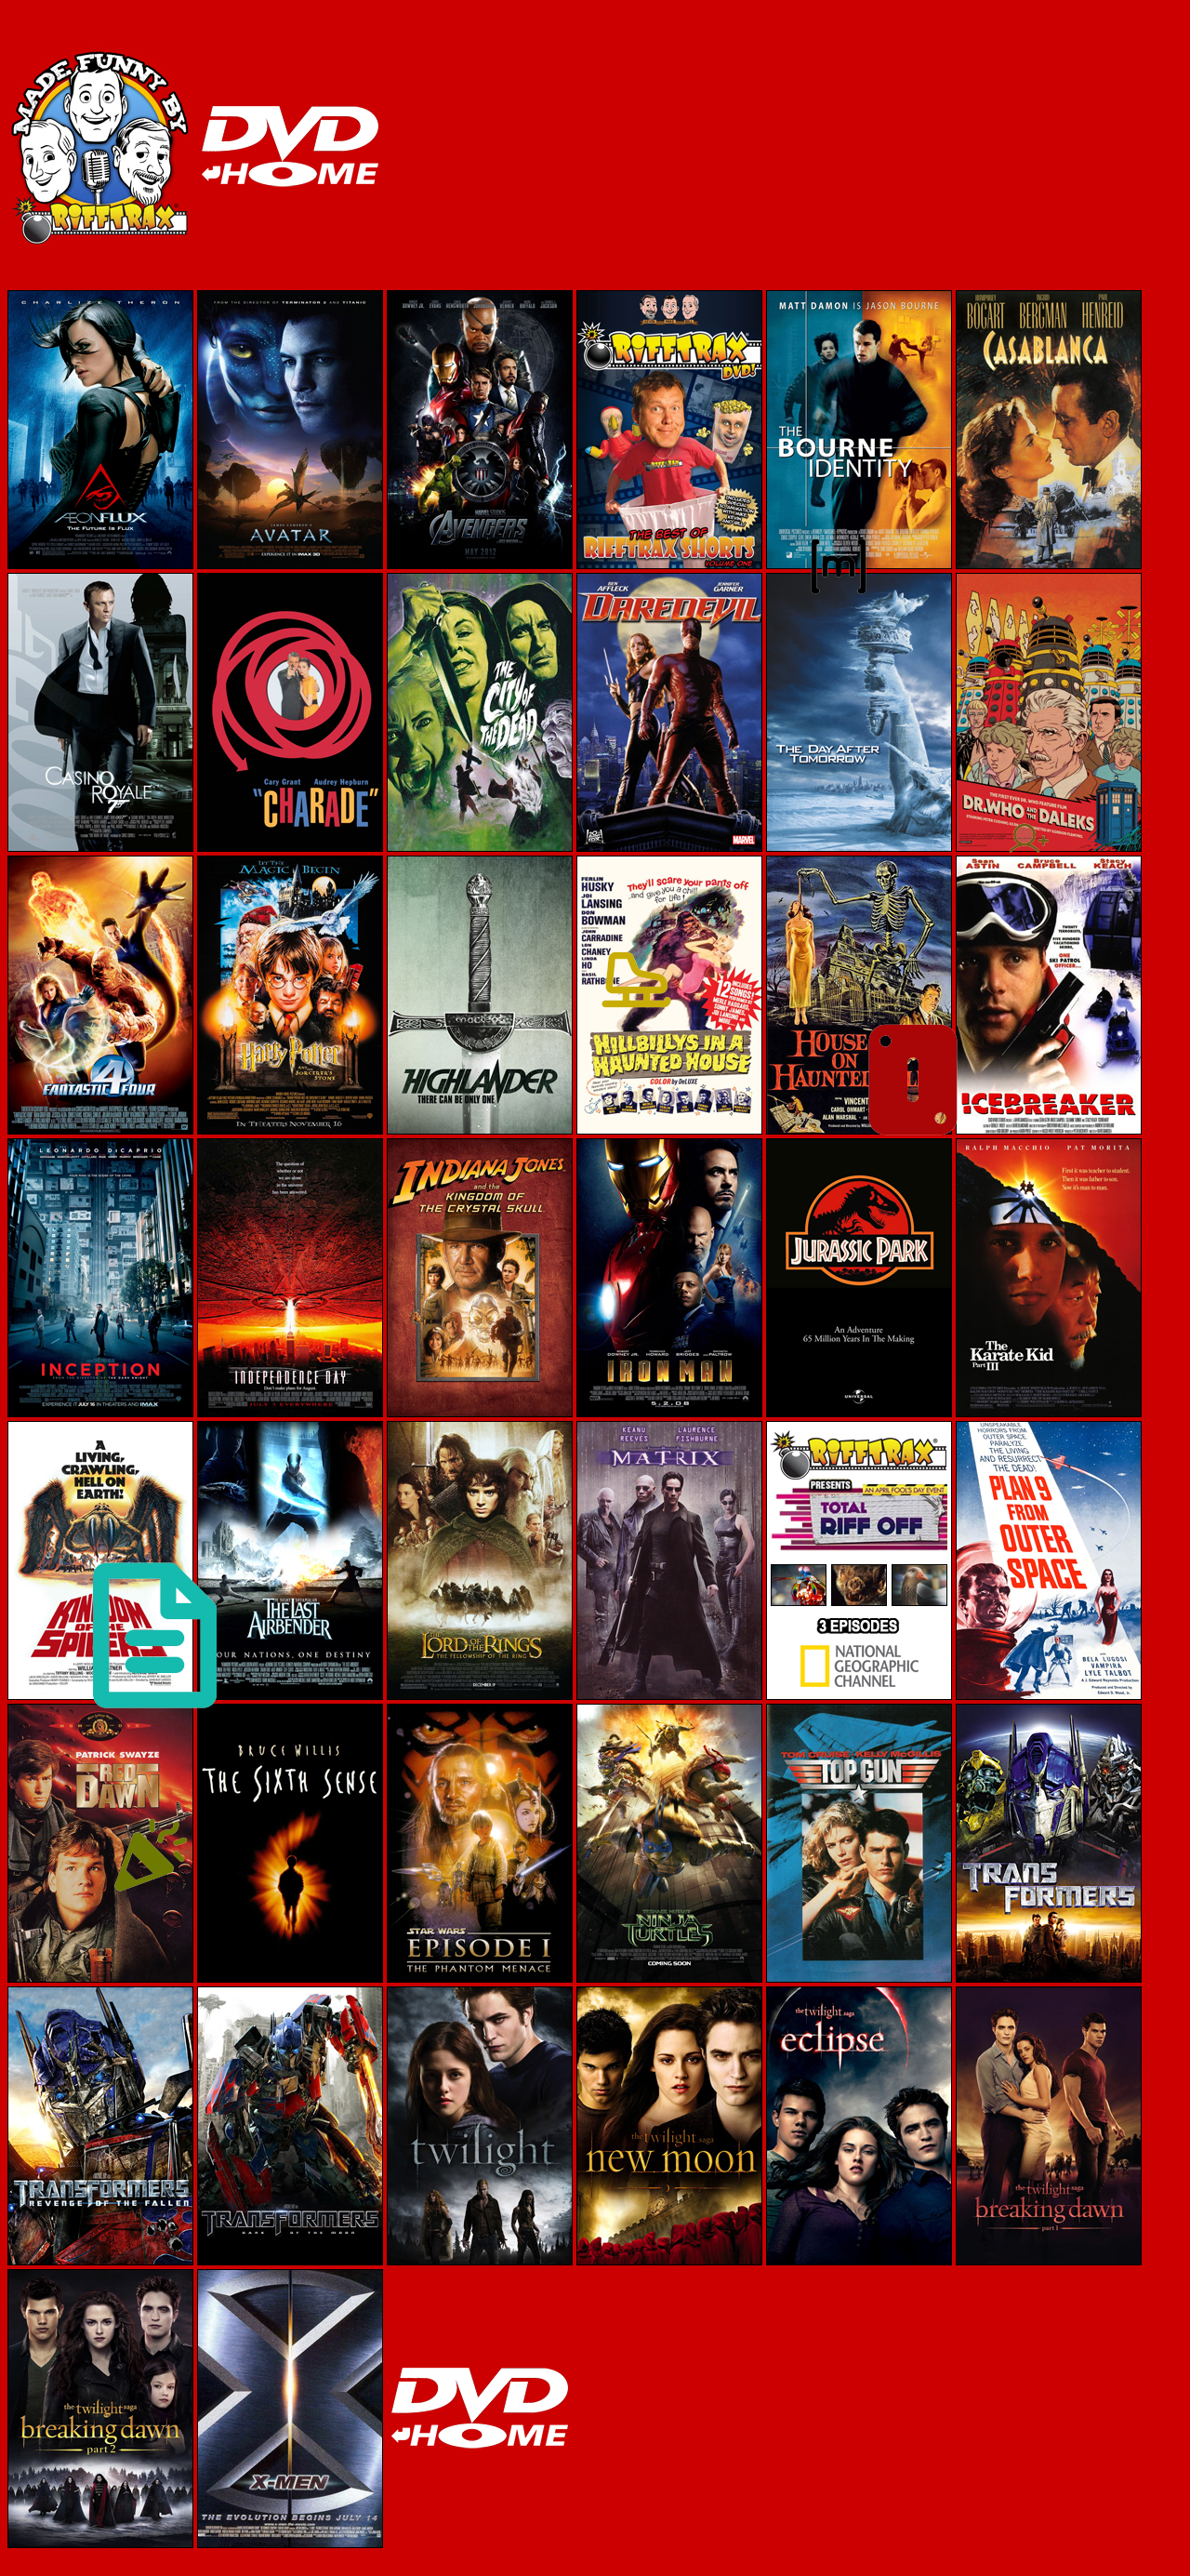  I want to click on ace of clubs playing card, so click(913, 1080).